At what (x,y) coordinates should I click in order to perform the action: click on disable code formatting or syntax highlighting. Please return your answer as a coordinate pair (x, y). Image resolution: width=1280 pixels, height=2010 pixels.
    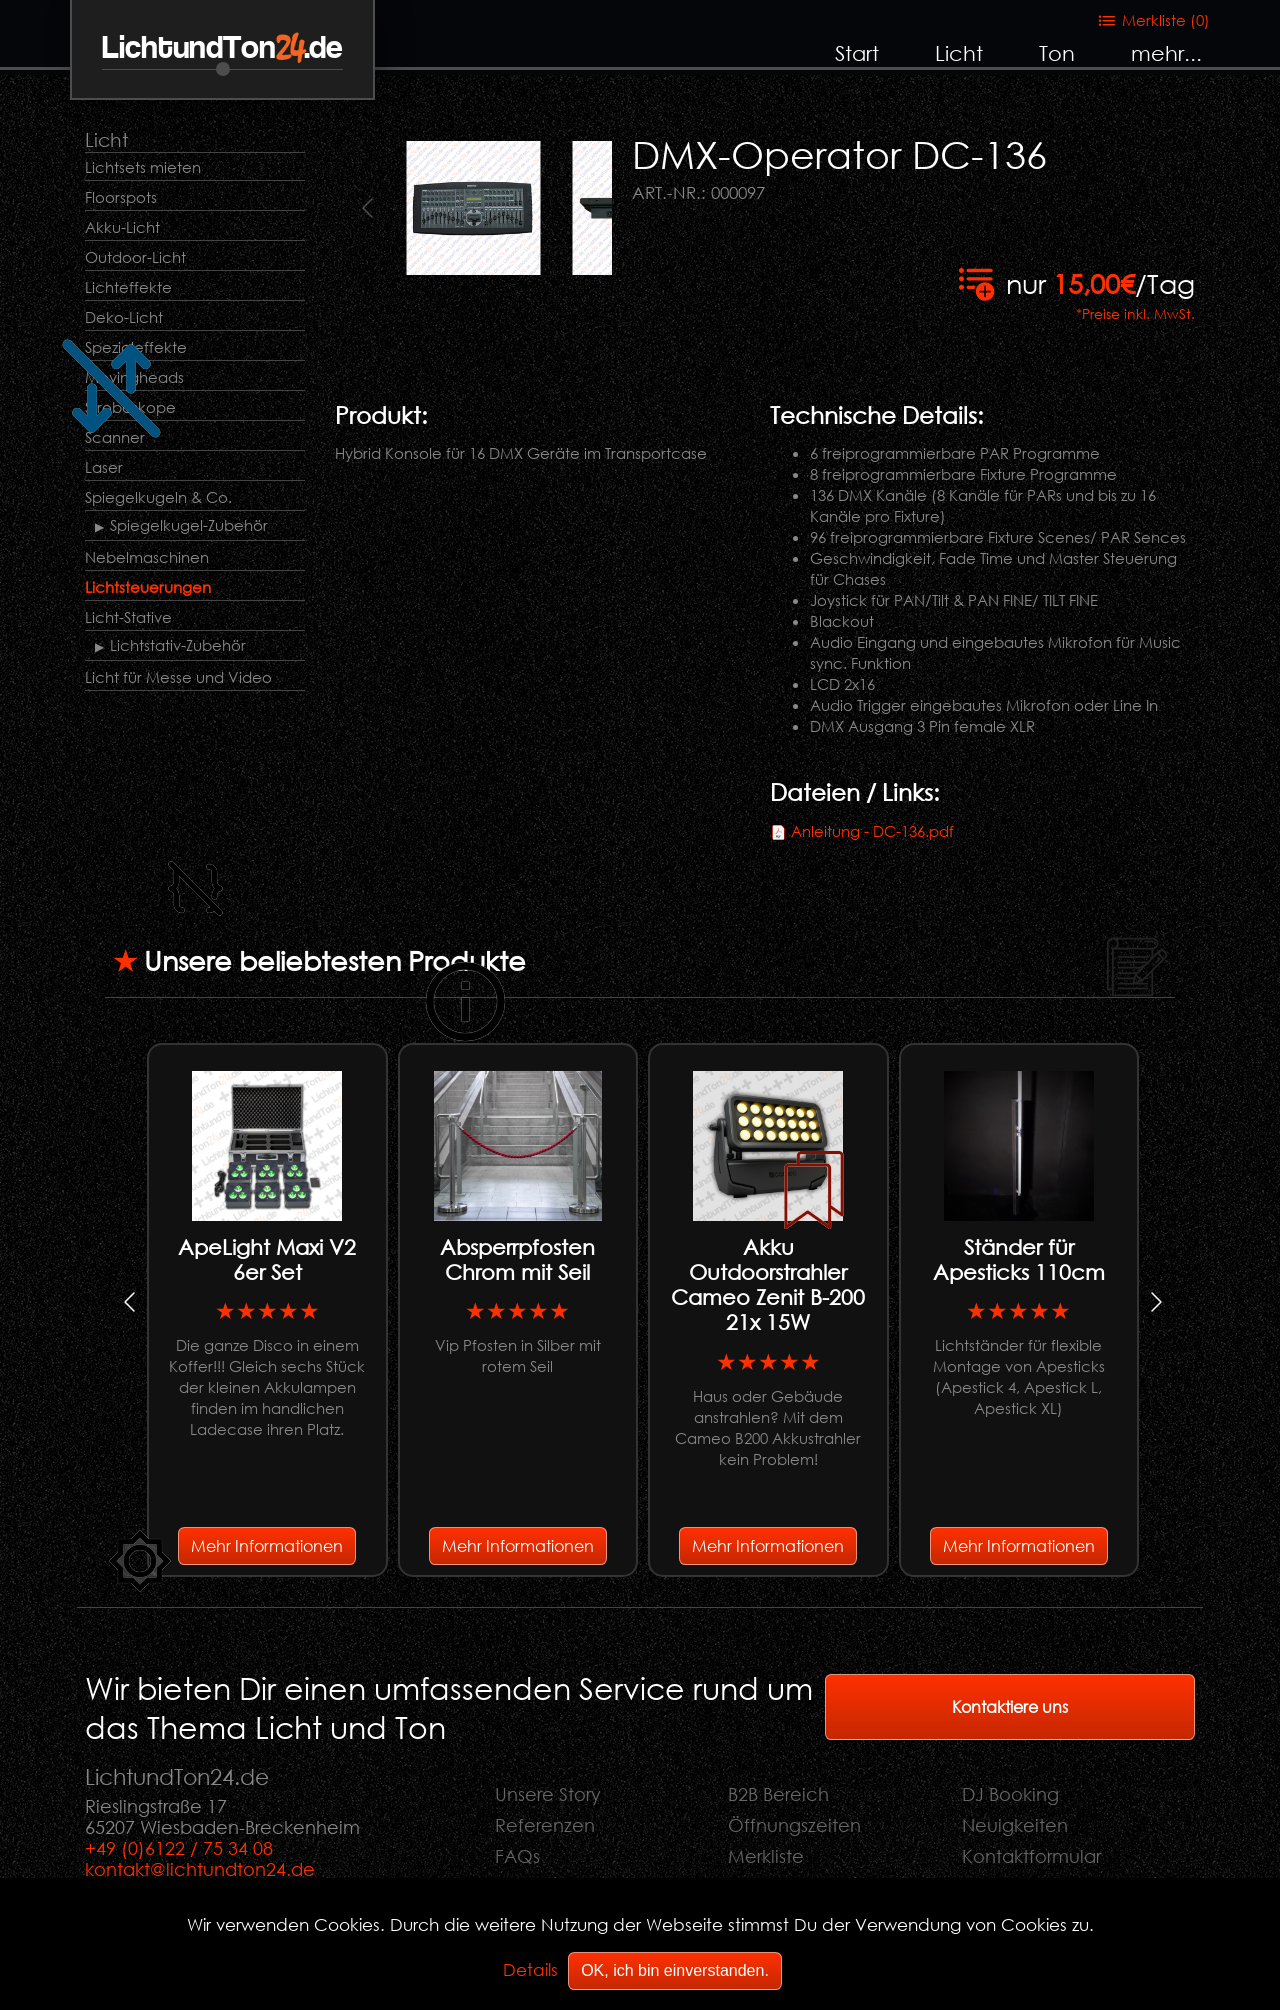
    Looking at the image, I should click on (195, 888).